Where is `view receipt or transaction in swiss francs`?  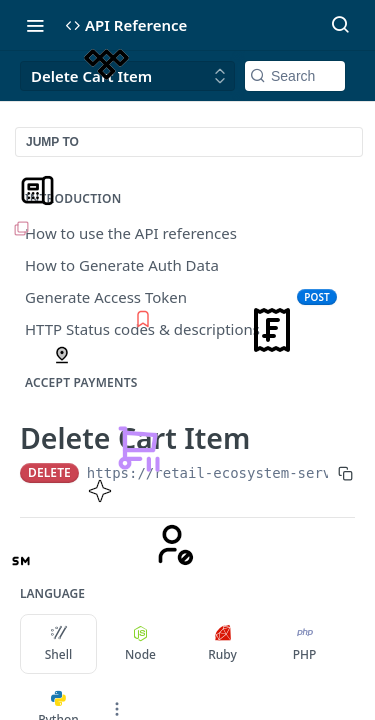 view receipt or transaction in swiss francs is located at coordinates (272, 330).